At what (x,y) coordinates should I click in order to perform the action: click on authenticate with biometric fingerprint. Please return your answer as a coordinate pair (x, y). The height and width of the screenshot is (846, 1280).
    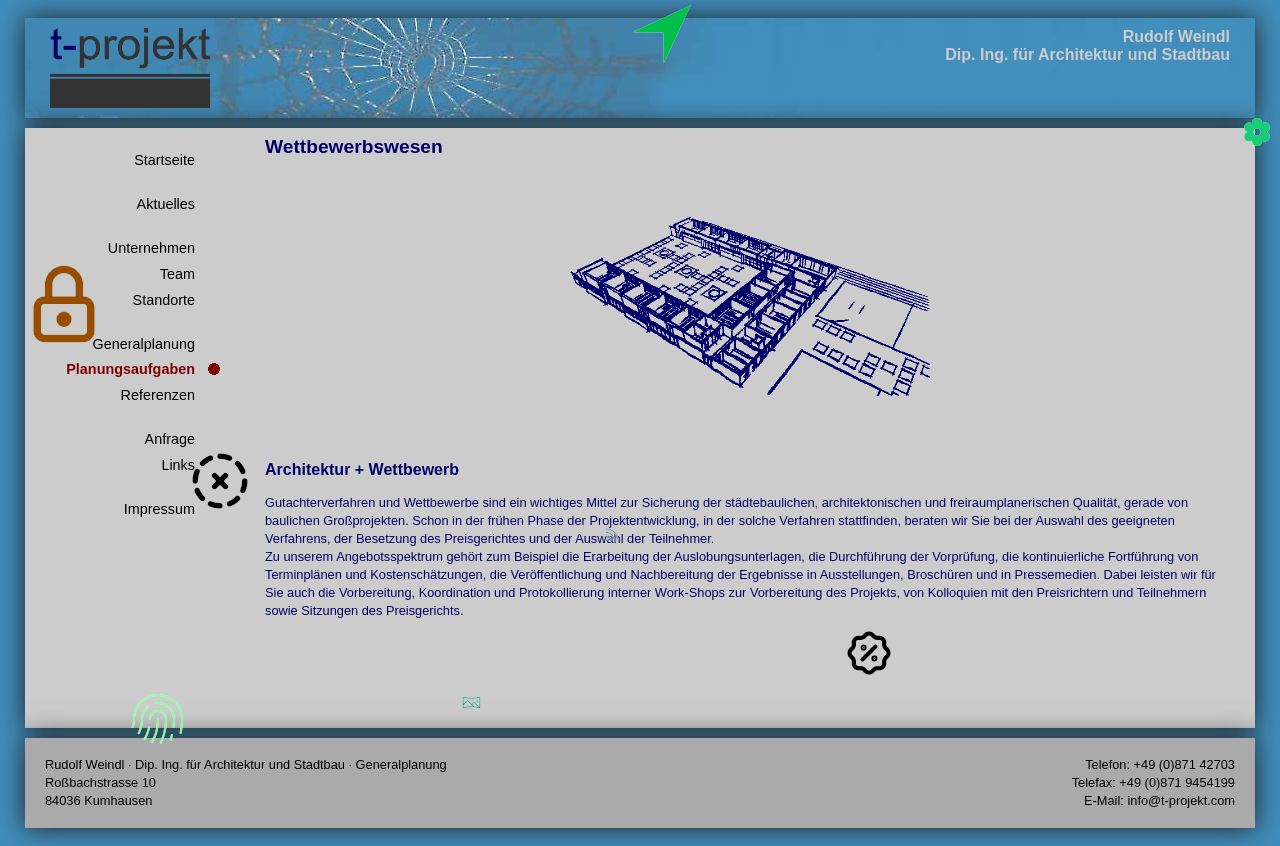
    Looking at the image, I should click on (158, 719).